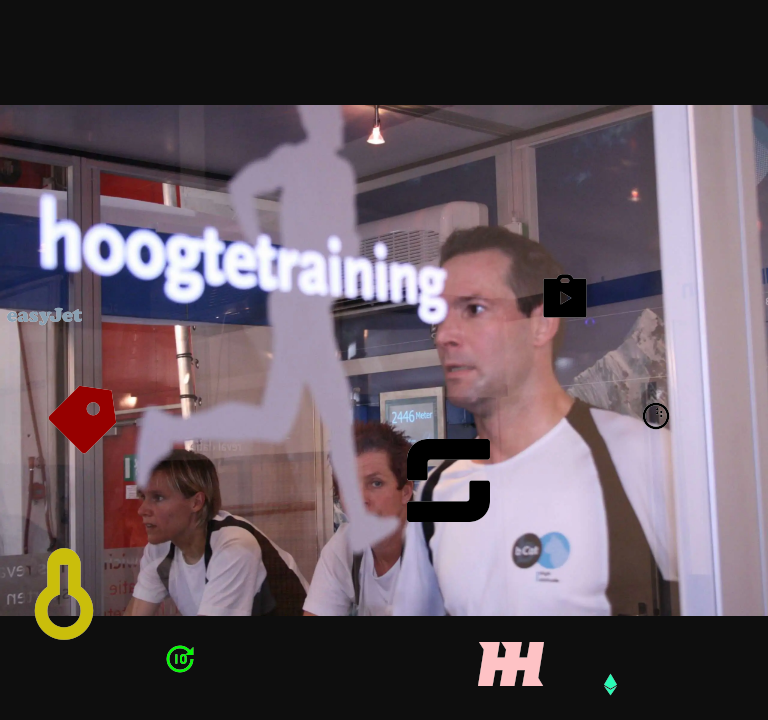 The height and width of the screenshot is (720, 768). I want to click on easyJet airline app or website, so click(44, 316).